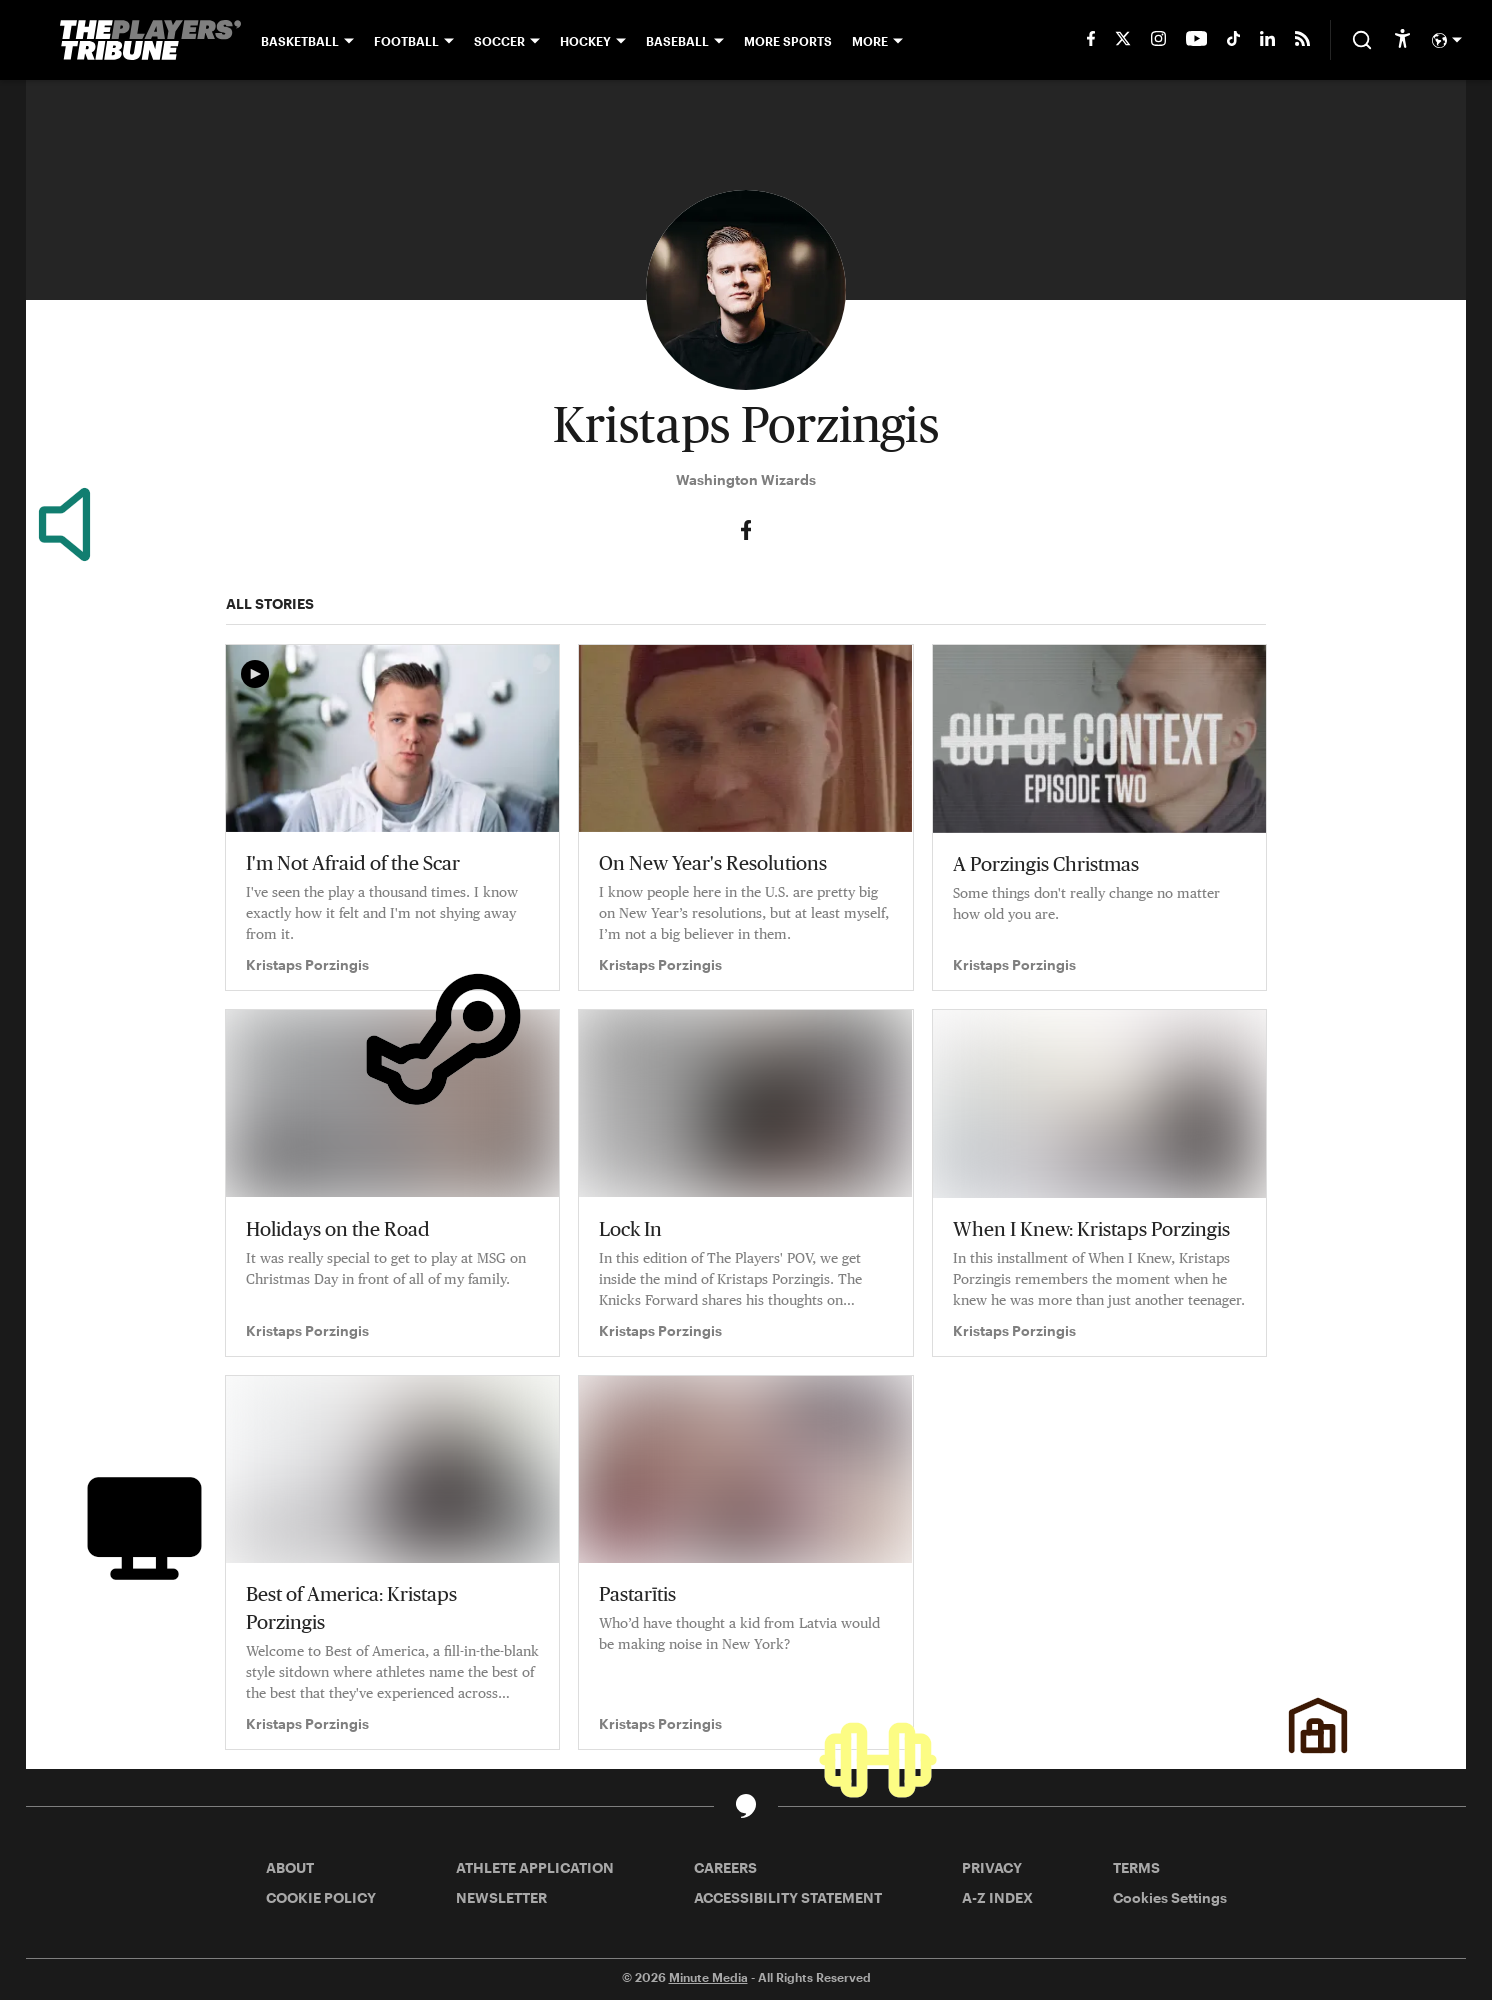  What do you see at coordinates (64, 524) in the screenshot?
I see `mute audio or sound` at bounding box center [64, 524].